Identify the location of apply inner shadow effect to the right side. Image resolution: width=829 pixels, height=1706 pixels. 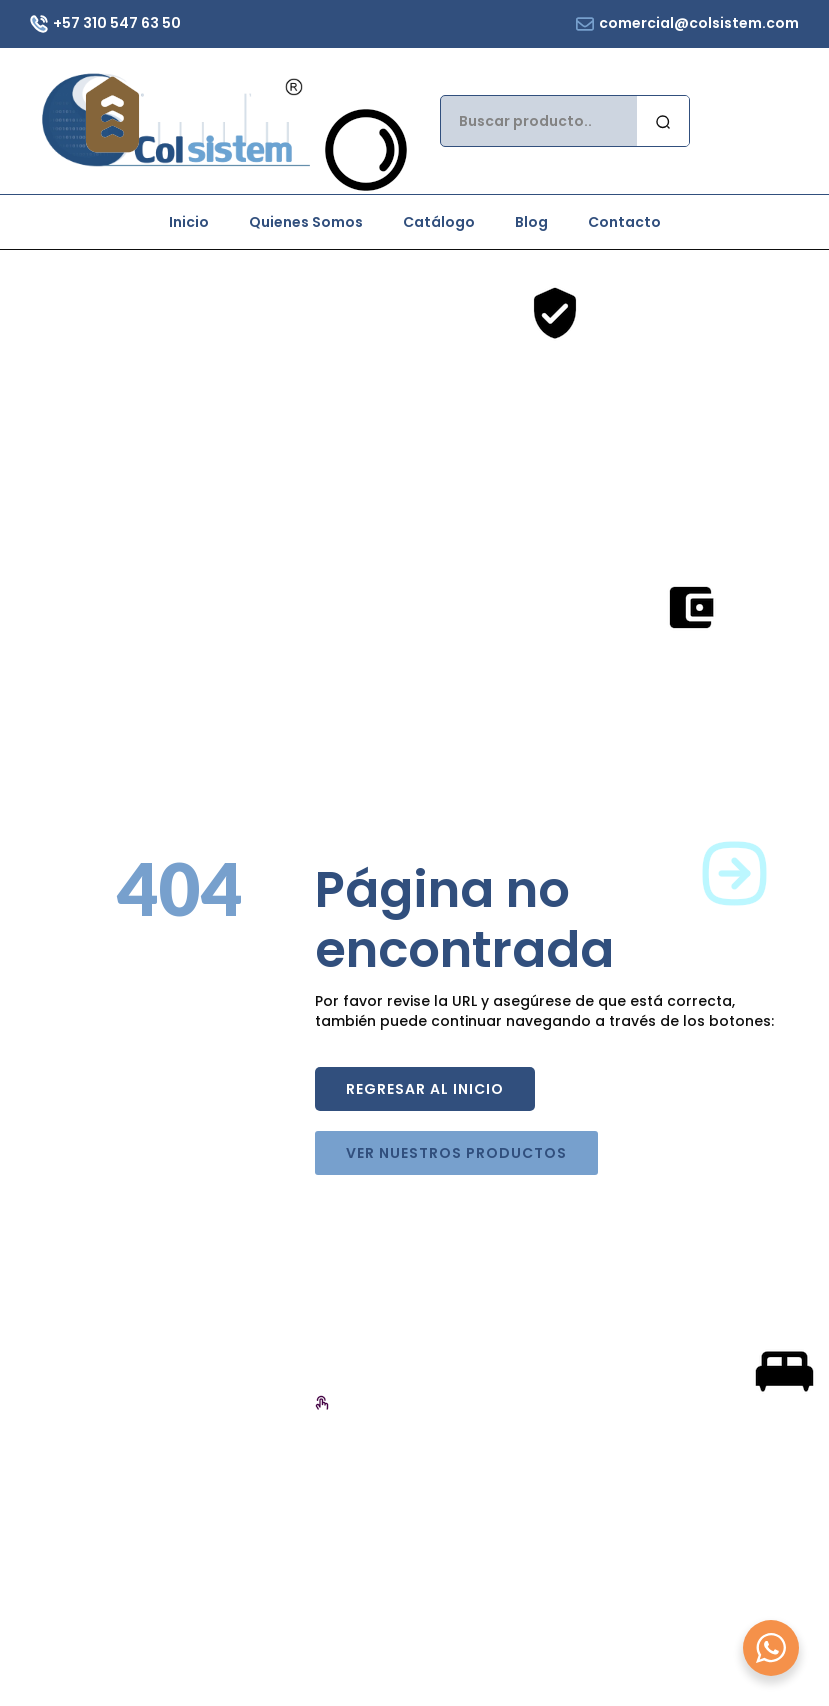
(366, 150).